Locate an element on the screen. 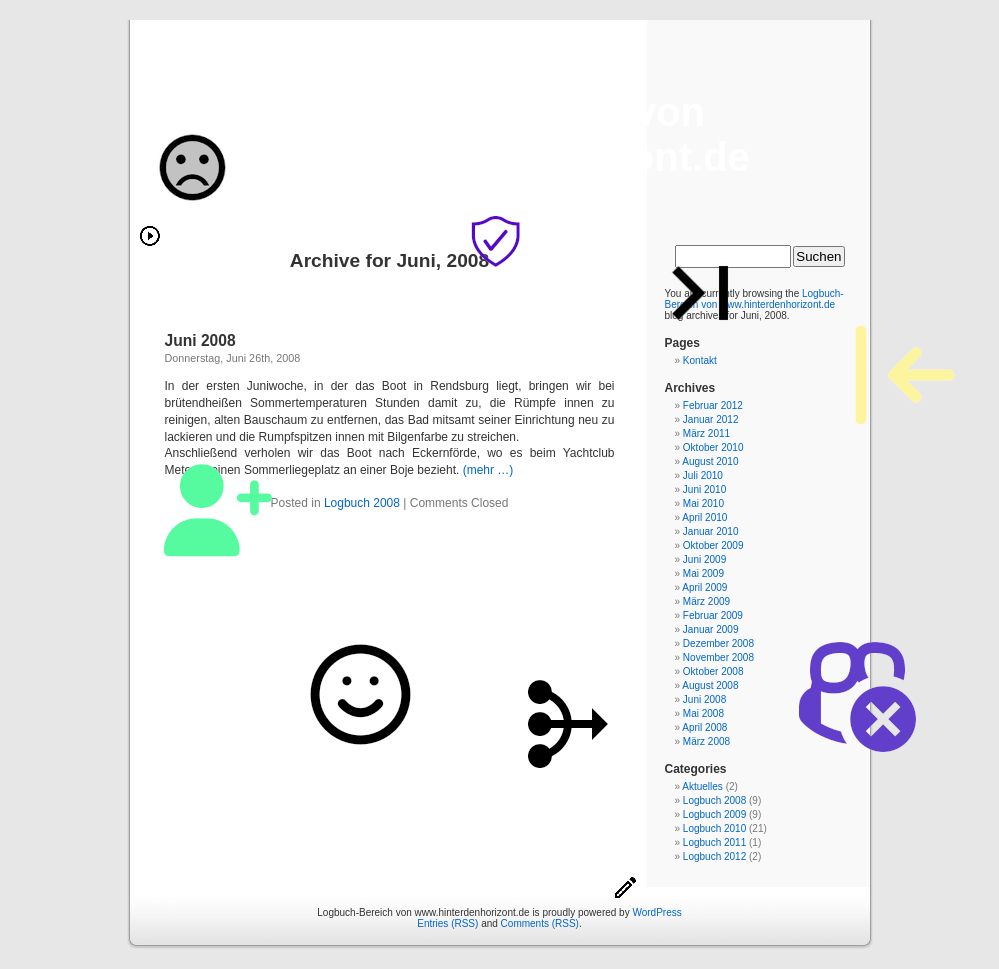  add a new user or contact is located at coordinates (213, 509).